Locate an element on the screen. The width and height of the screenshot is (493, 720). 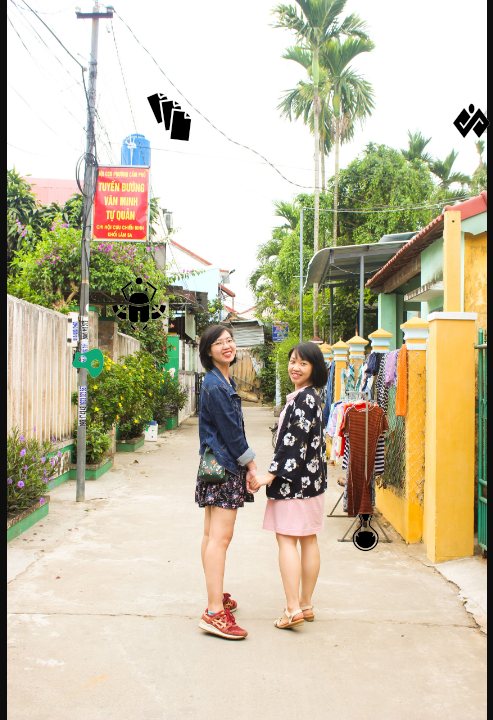
indicates unlimited or infinite gameplay mode is located at coordinates (471, 122).